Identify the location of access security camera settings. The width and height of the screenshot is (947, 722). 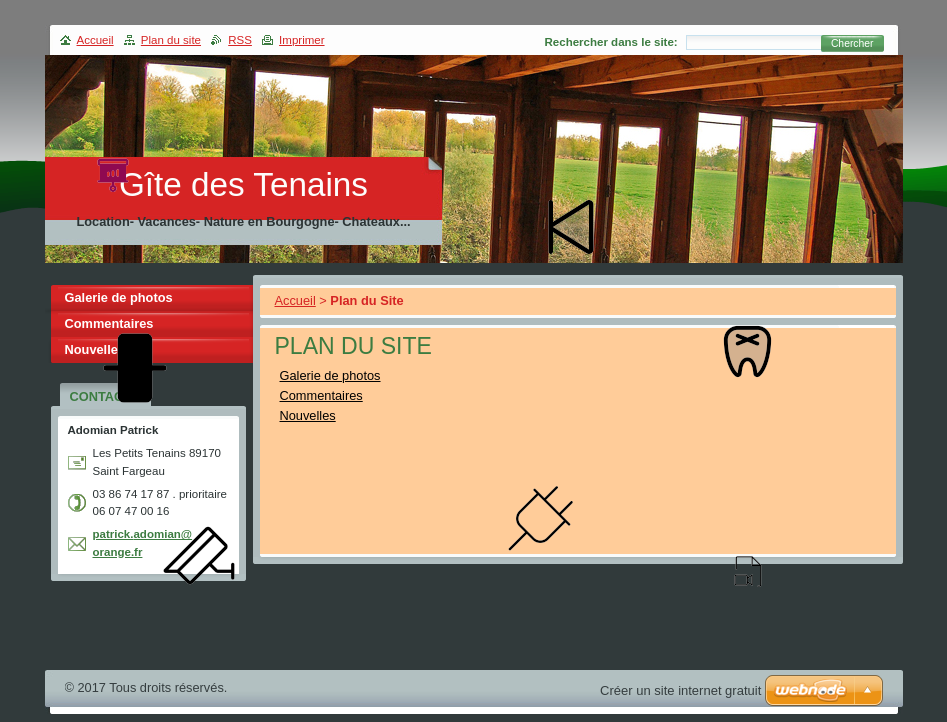
(199, 560).